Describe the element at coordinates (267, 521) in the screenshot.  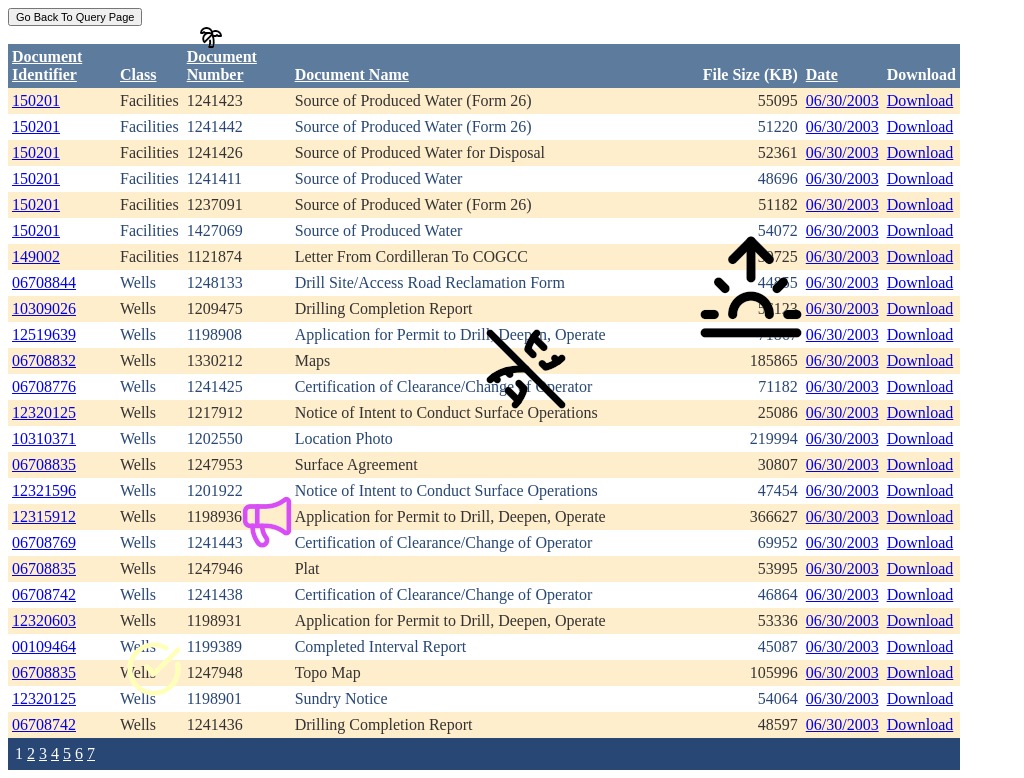
I see `make an announcement or broadcast` at that location.